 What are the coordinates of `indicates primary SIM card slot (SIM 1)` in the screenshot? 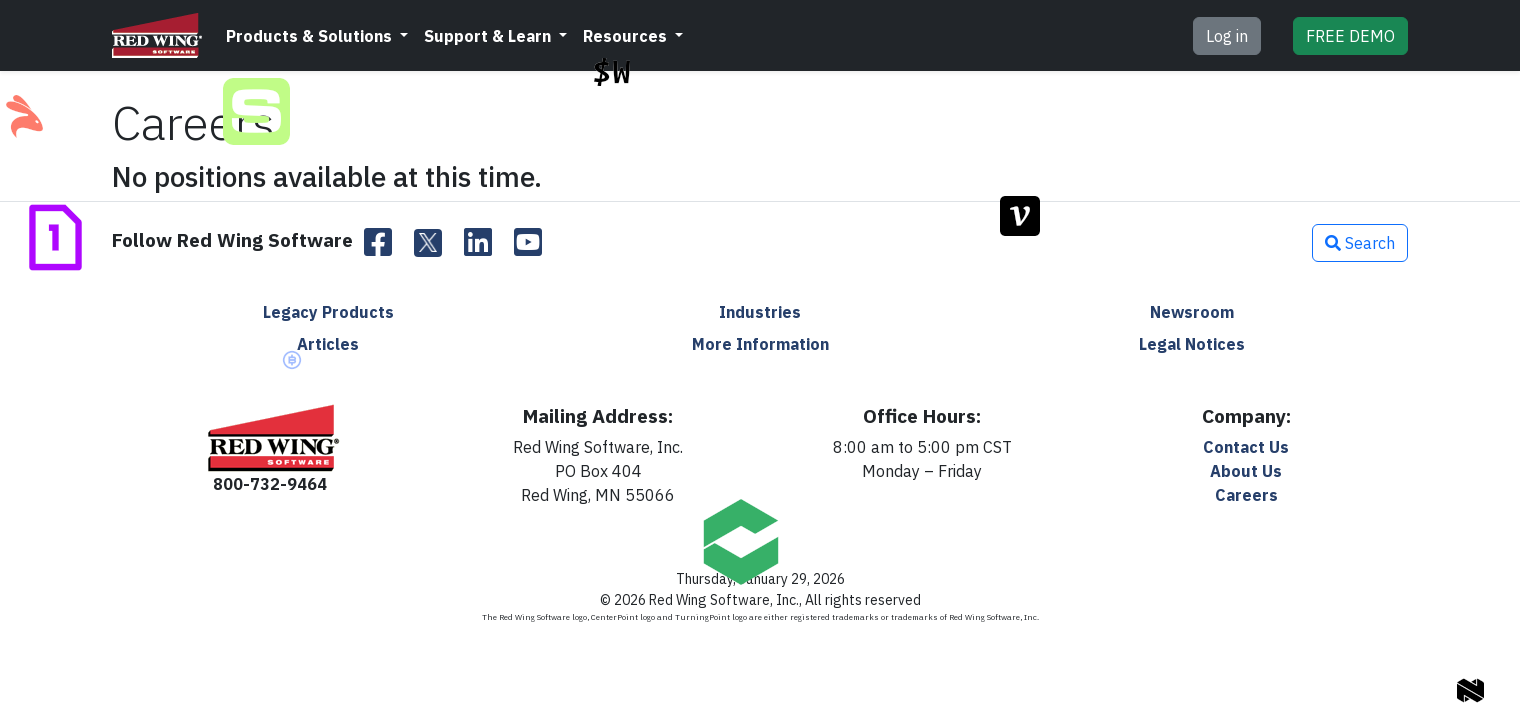 It's located at (55, 237).